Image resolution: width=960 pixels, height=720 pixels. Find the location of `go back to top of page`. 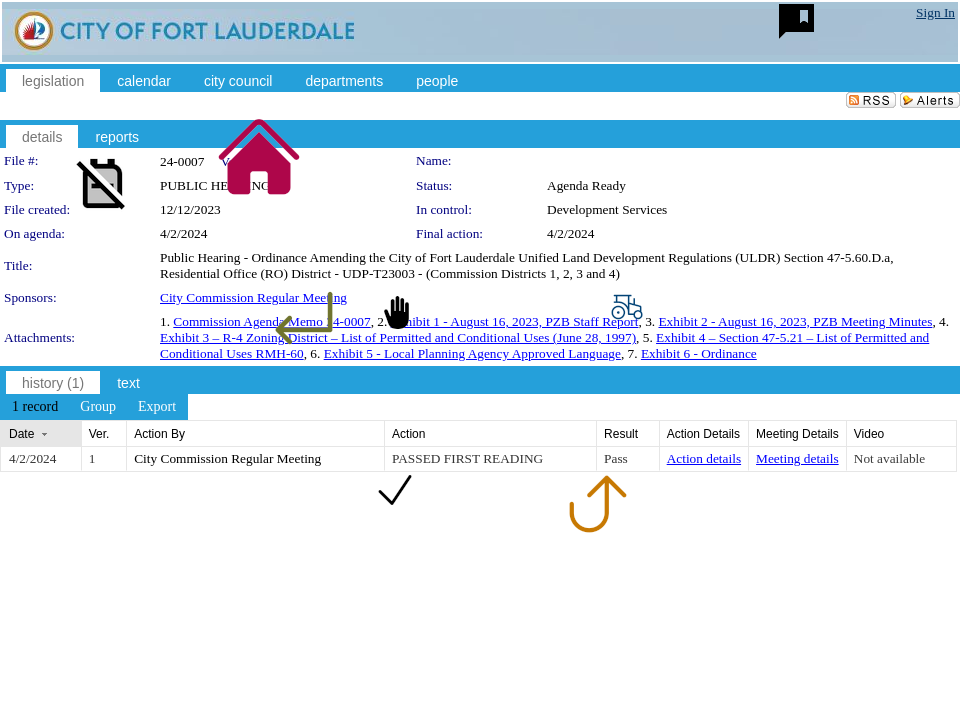

go back to top of page is located at coordinates (598, 504).